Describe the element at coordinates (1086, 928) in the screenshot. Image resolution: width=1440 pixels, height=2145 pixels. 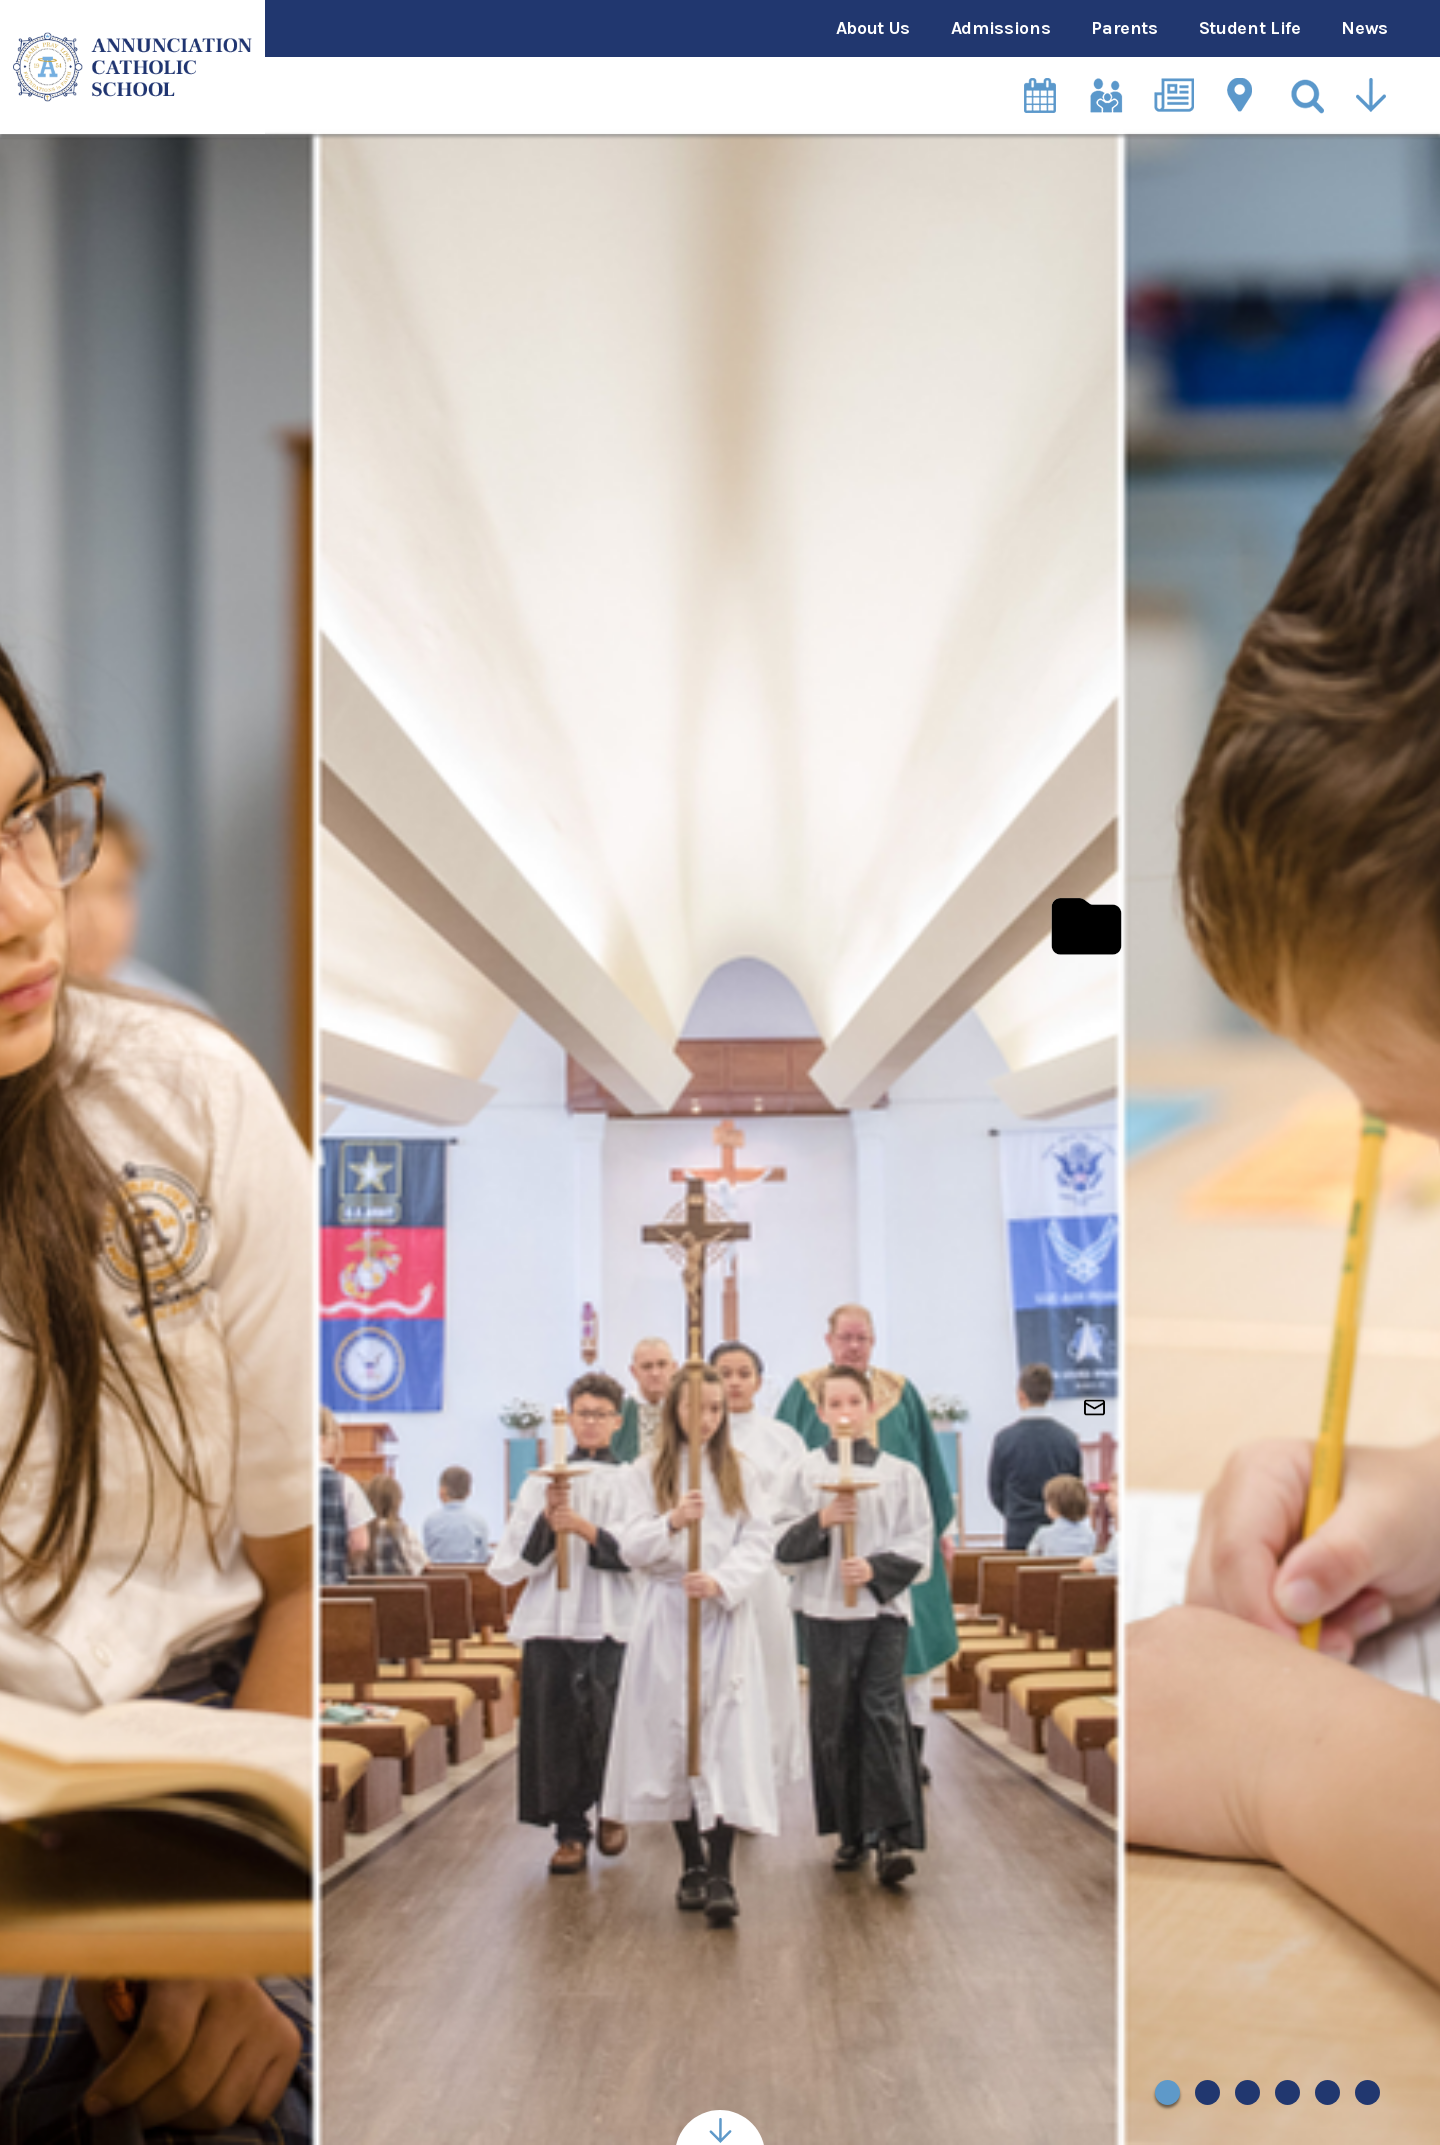
I see `open folder to view contents` at that location.